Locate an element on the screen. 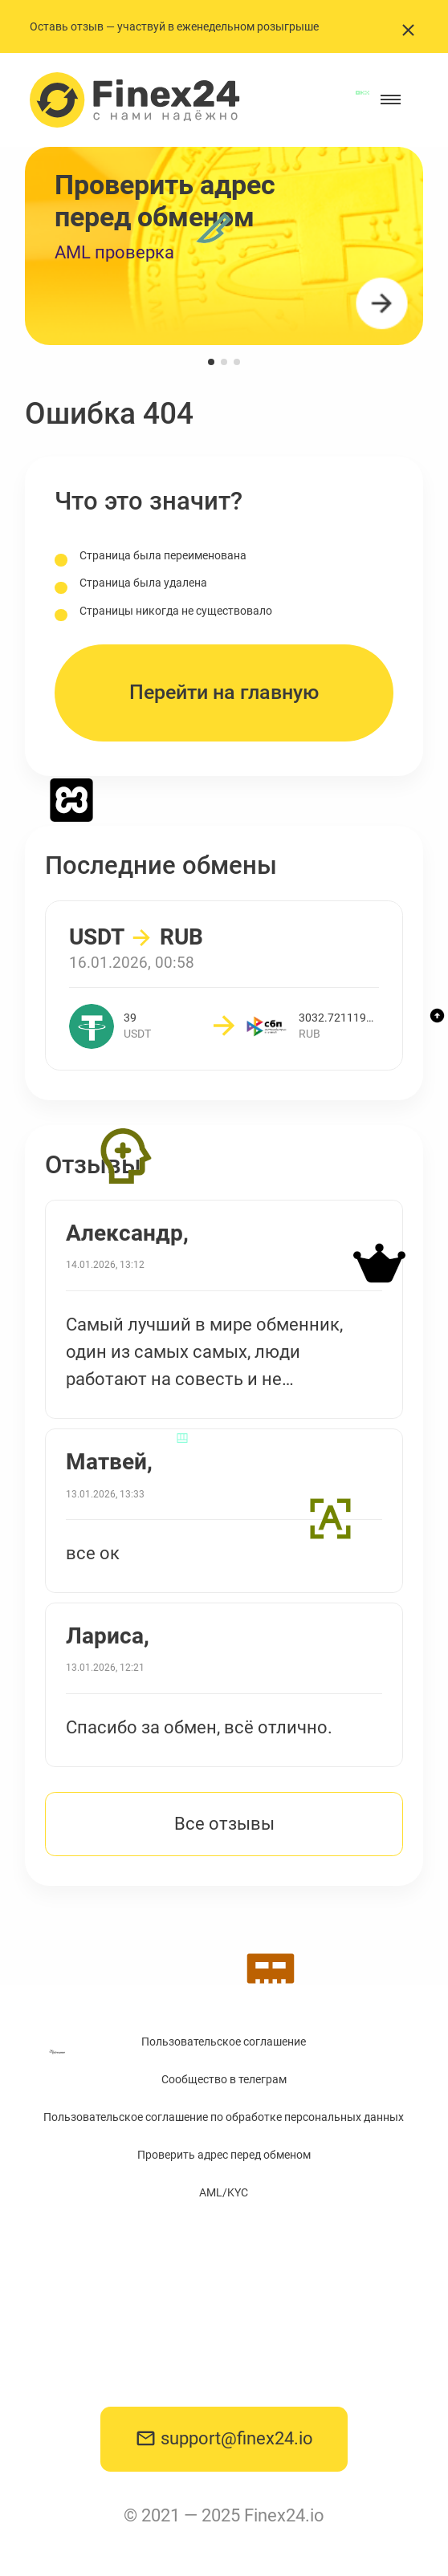 This screenshot has height=2576, width=448. launch xampp local server application is located at coordinates (71, 800).